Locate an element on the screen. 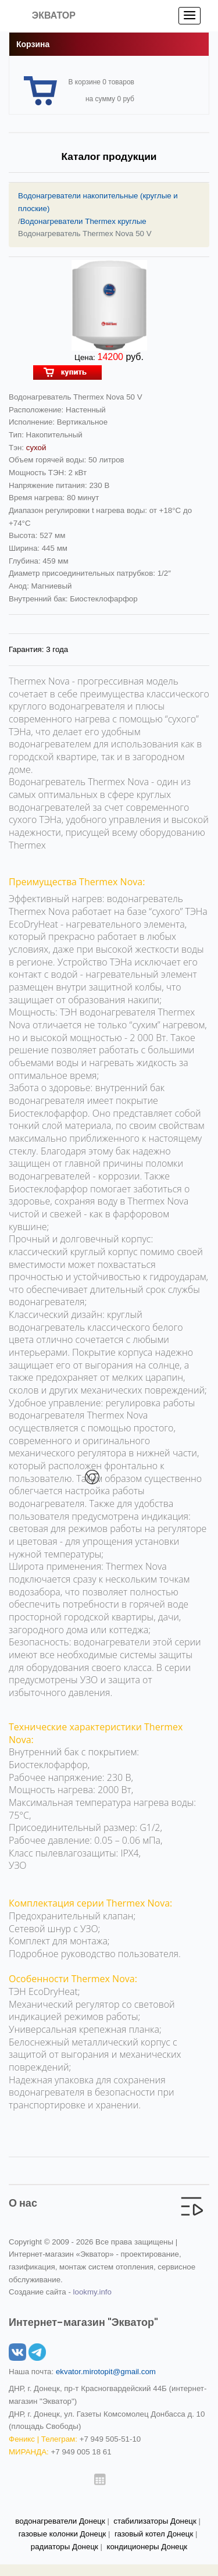 Image resolution: width=218 pixels, height=2576 pixels. open google chrome browser is located at coordinates (92, 1477).